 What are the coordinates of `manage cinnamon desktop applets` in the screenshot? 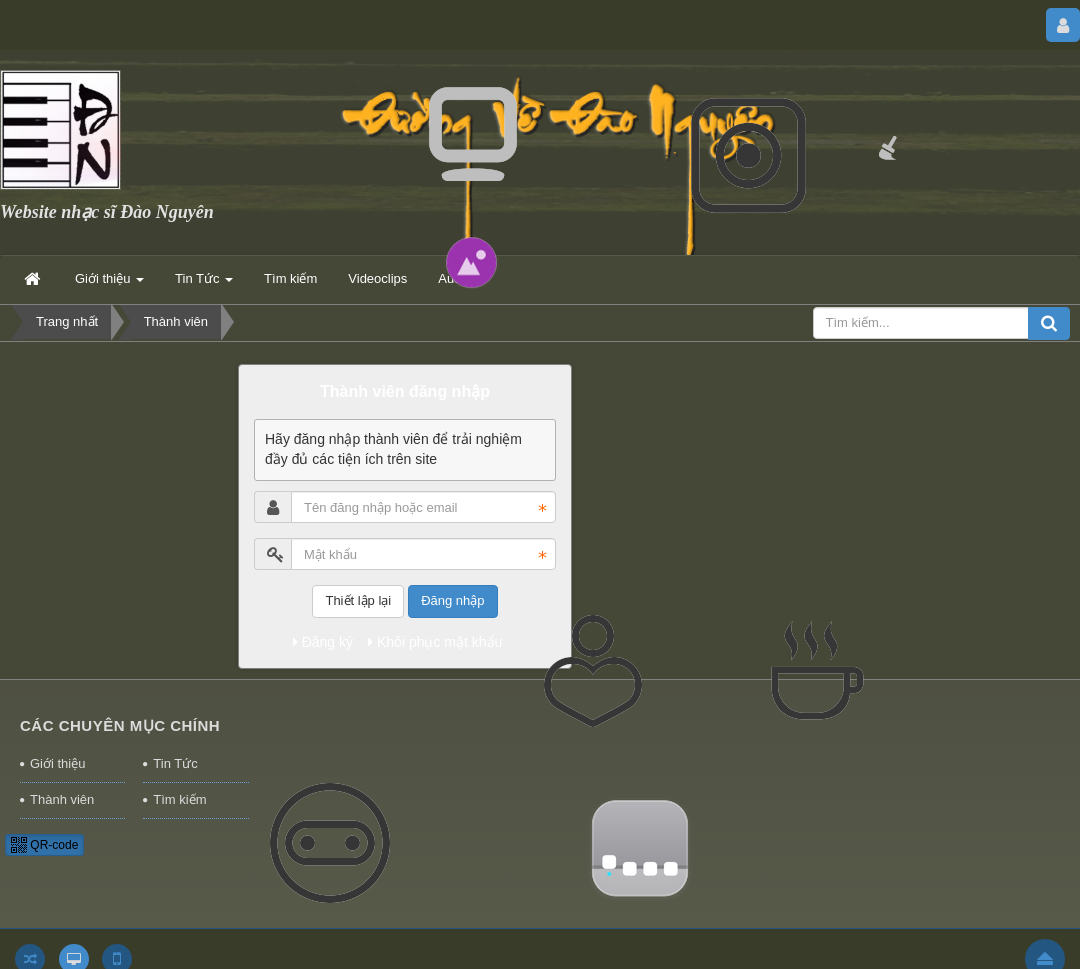 It's located at (640, 850).